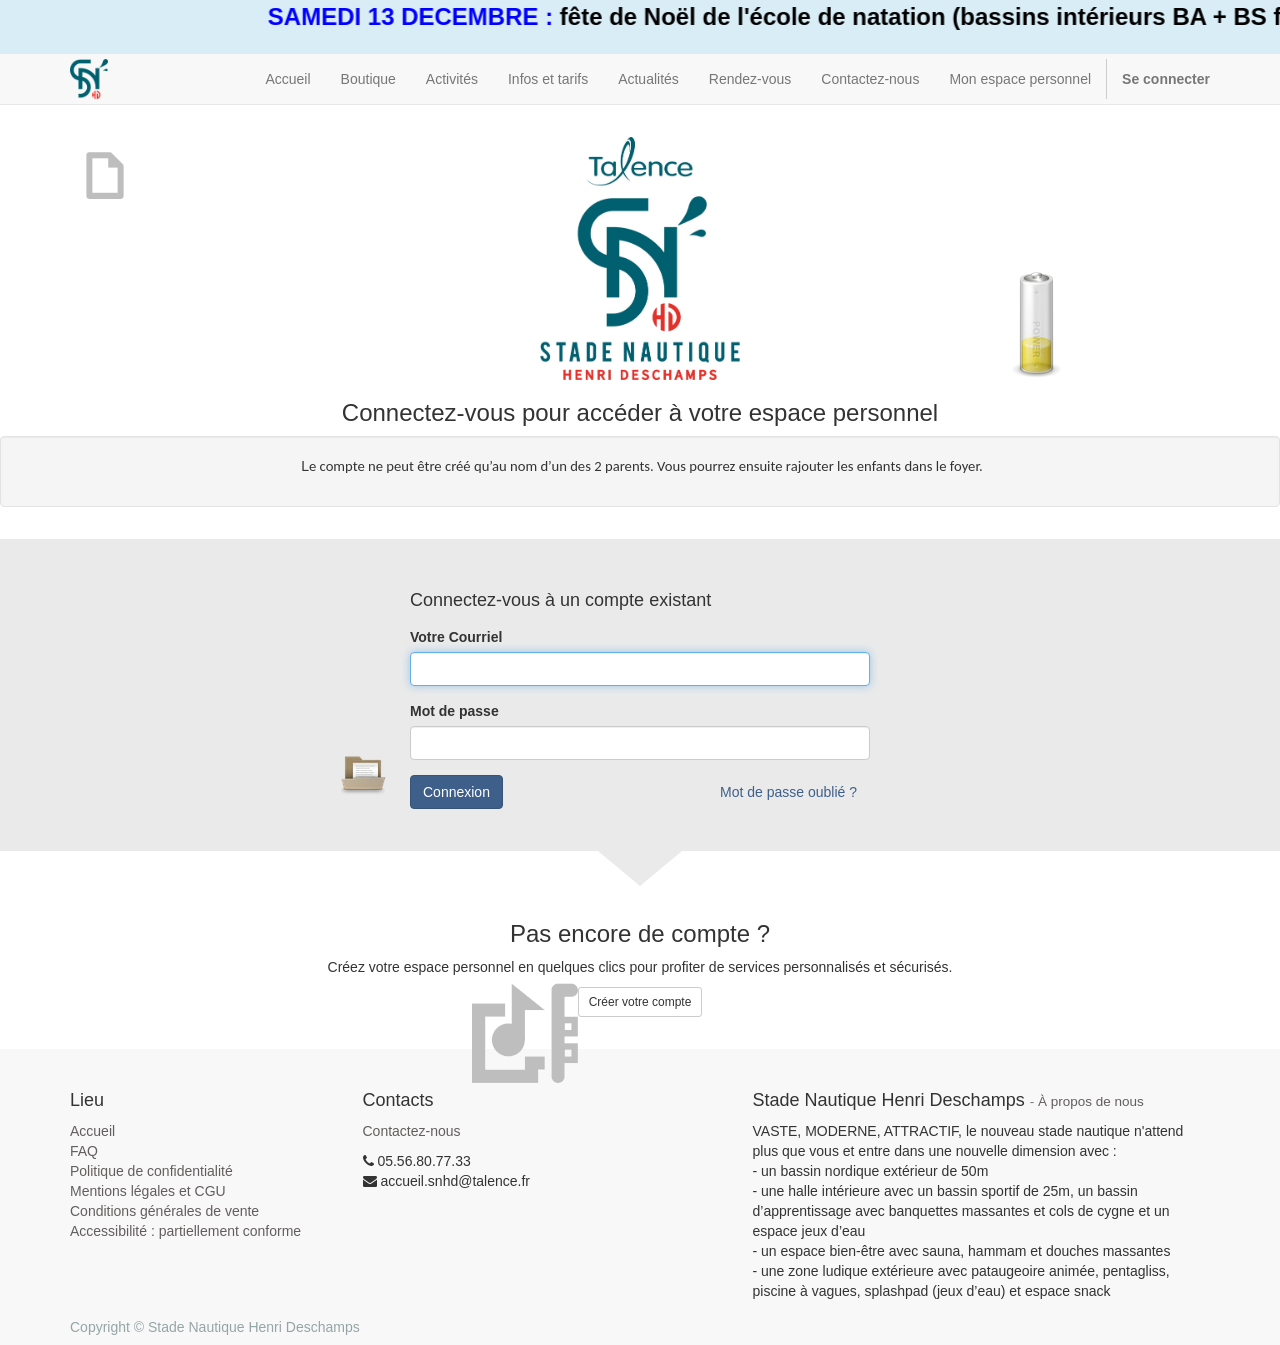 The width and height of the screenshot is (1280, 1345). What do you see at coordinates (363, 775) in the screenshot?
I see `open an existing document or file` at bounding box center [363, 775].